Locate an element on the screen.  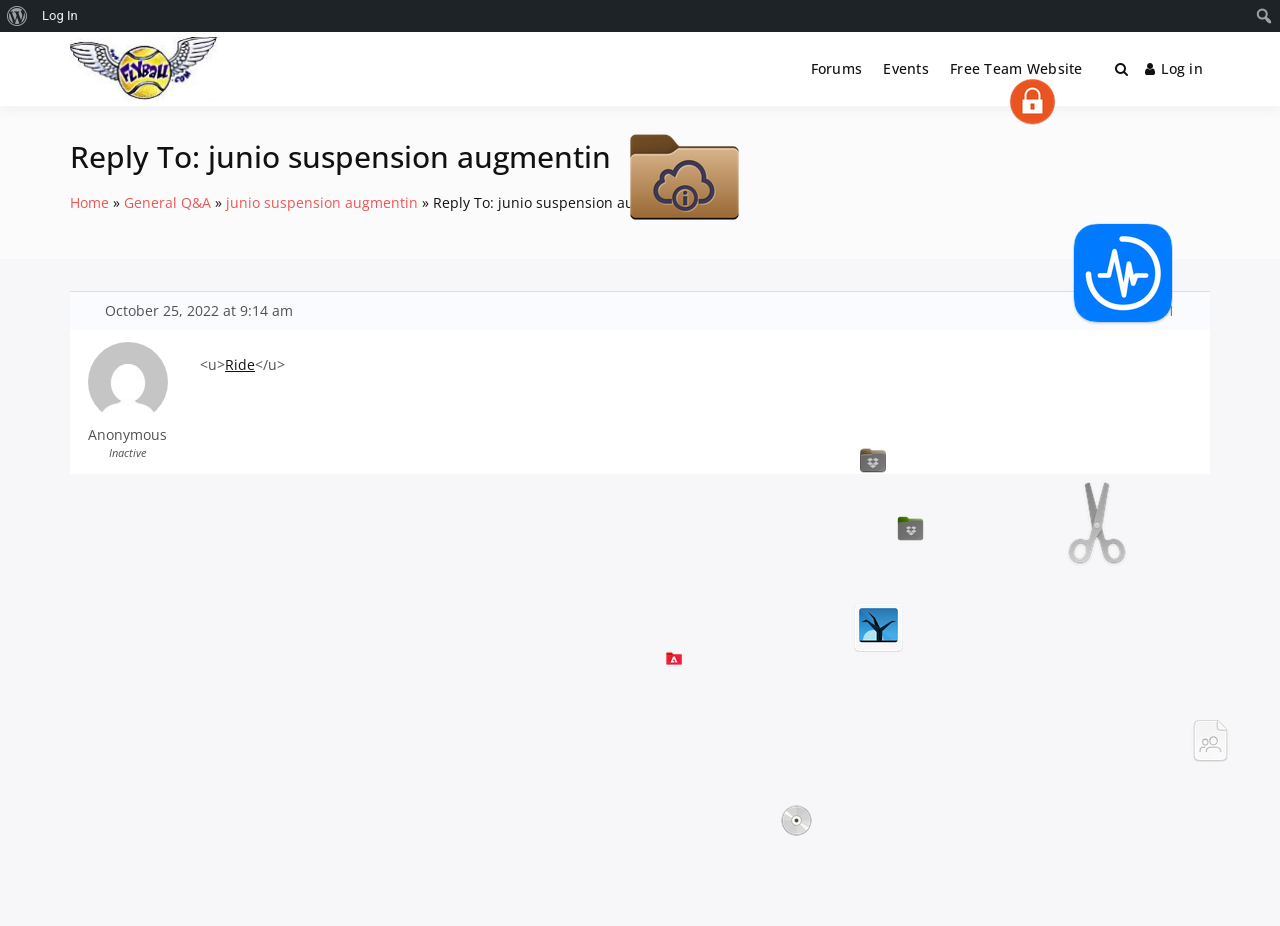
indicates a blank CD-R disc ready for burning is located at coordinates (796, 820).